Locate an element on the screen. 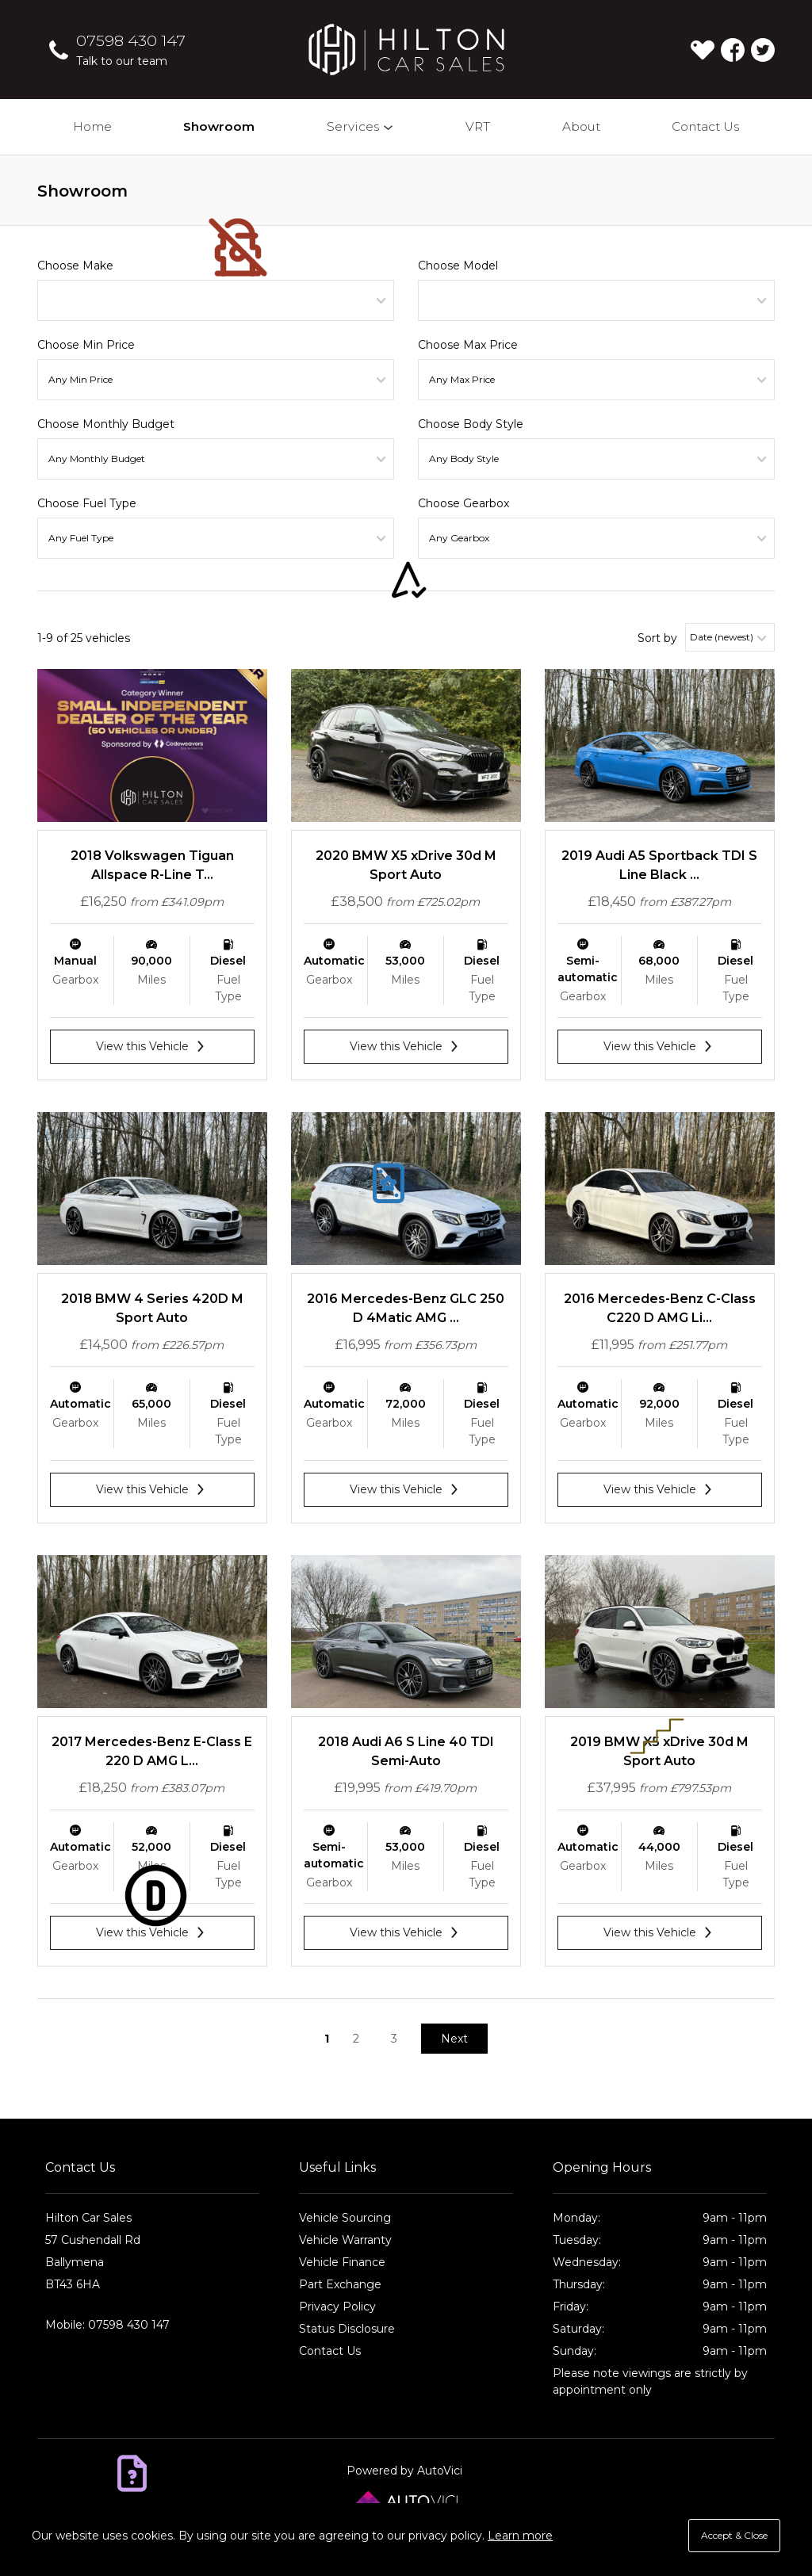  unknown or unrecognized file type is located at coordinates (132, 2473).